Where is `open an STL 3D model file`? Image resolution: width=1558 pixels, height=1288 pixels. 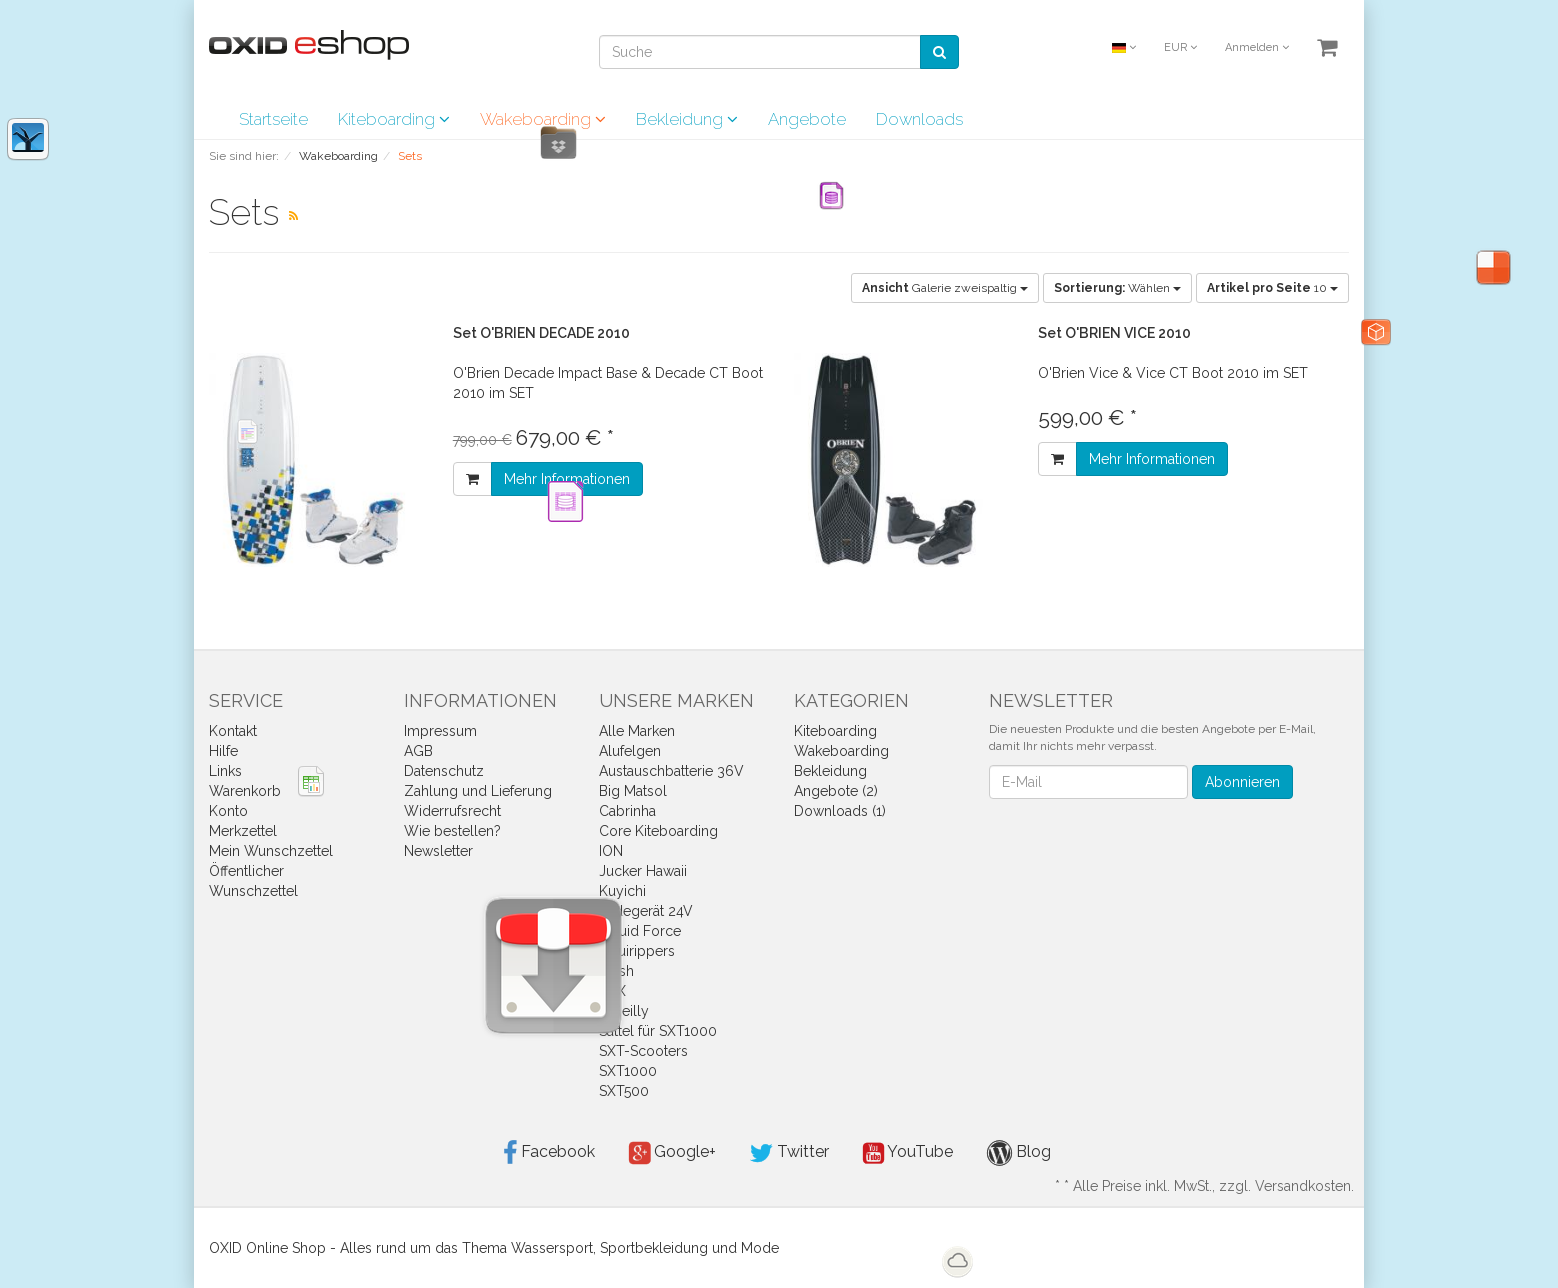
open an STL 3D model file is located at coordinates (1376, 331).